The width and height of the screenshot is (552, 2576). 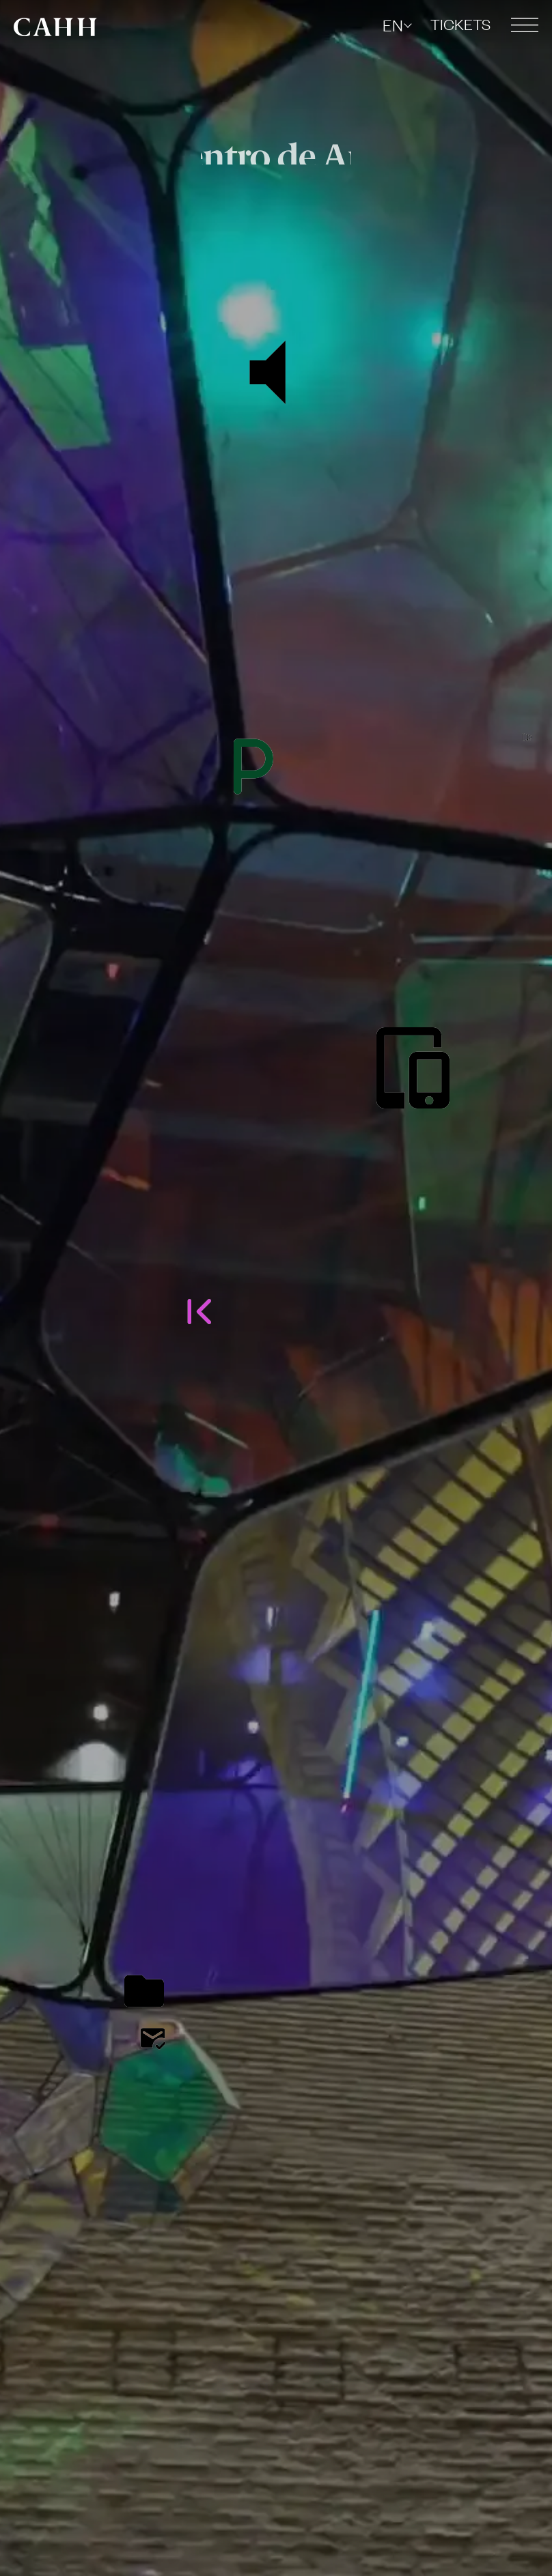 I want to click on open file folder, so click(x=144, y=1991).